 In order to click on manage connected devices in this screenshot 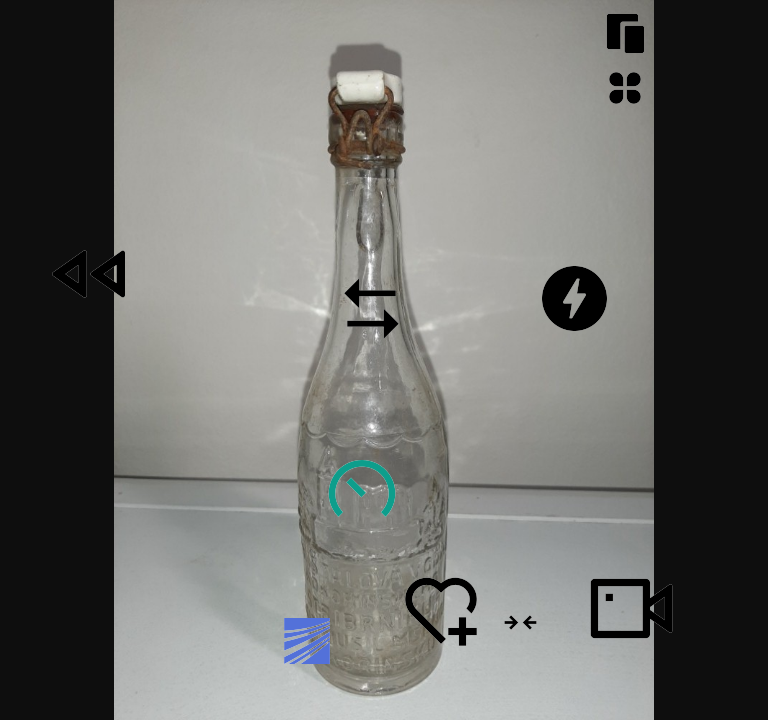, I will do `click(624, 33)`.